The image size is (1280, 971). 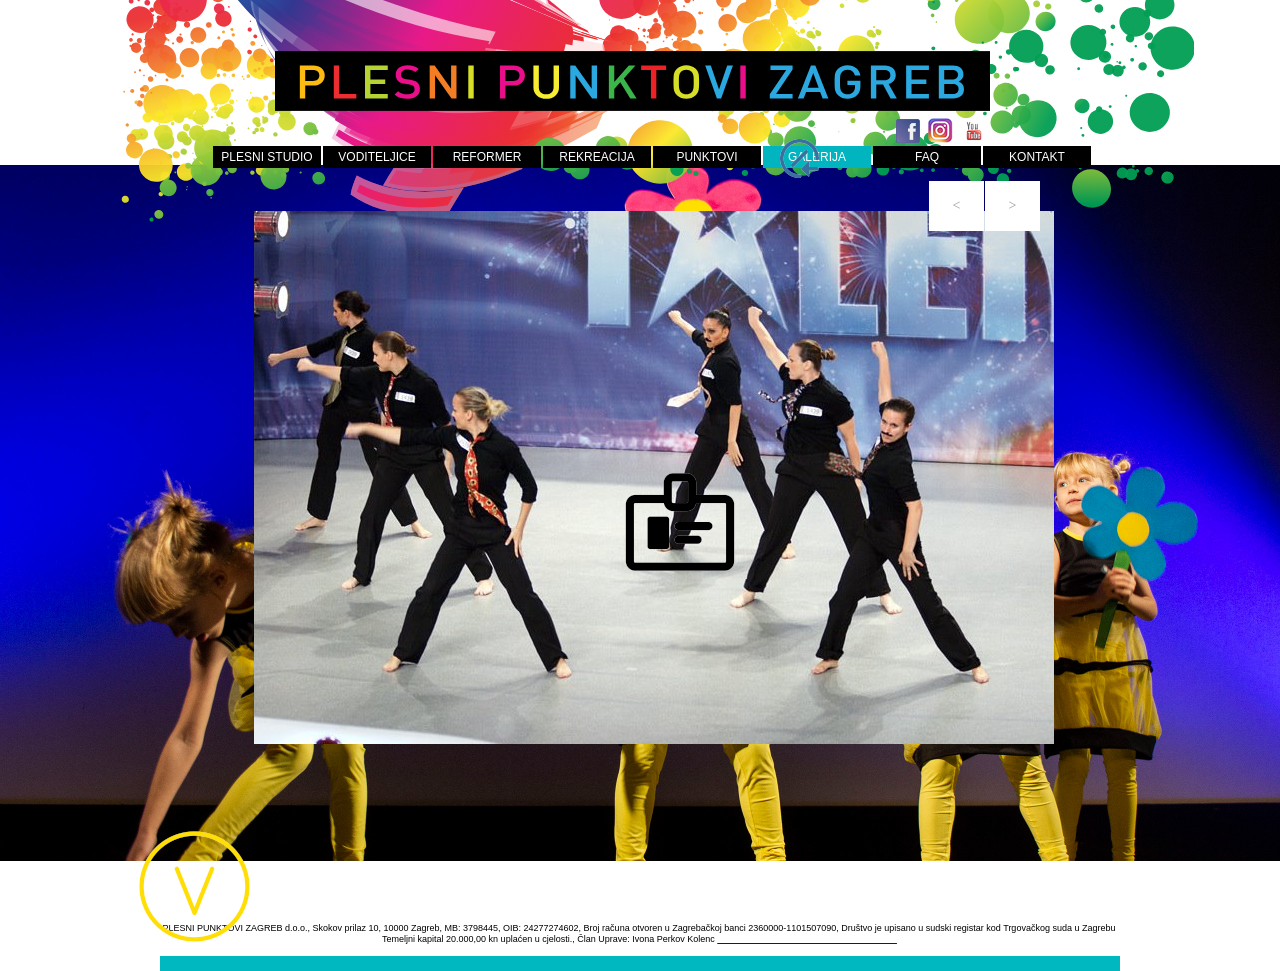 I want to click on view user identification or credentials, so click(x=680, y=522).